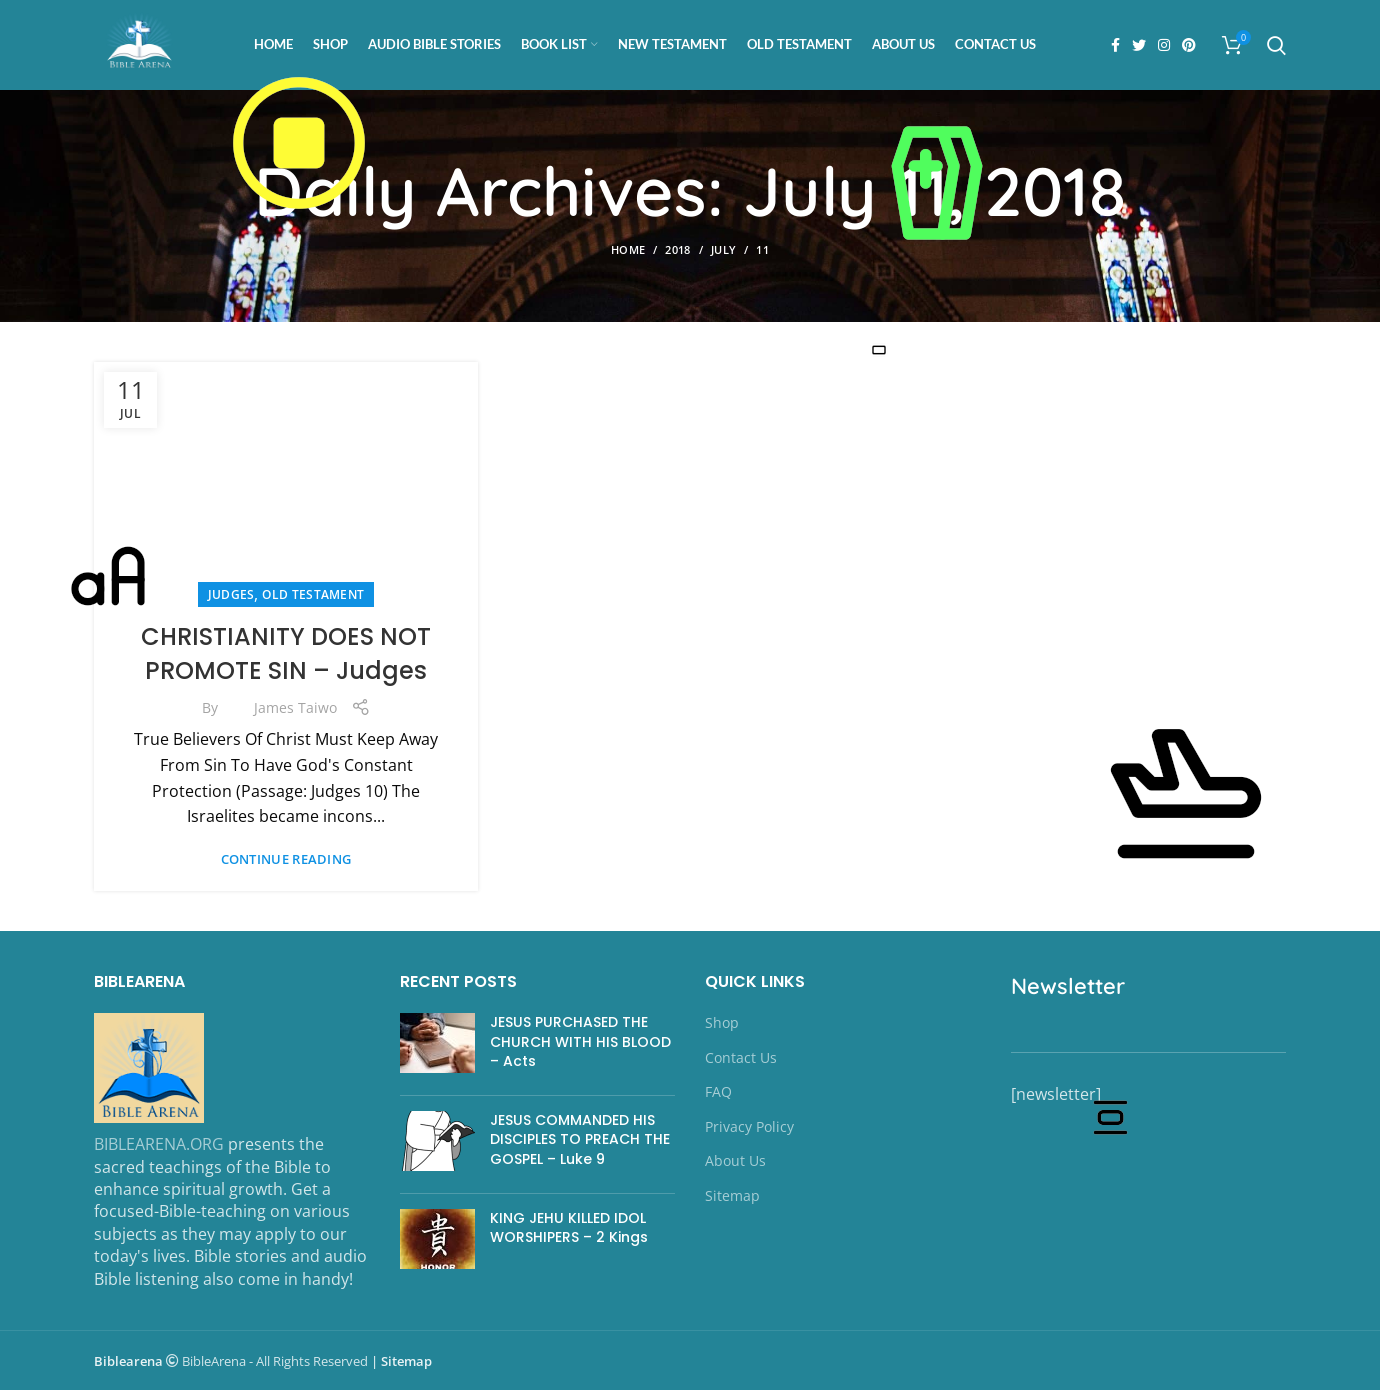  What do you see at coordinates (1186, 790) in the screenshot?
I see `indicates flight currently in progress` at bounding box center [1186, 790].